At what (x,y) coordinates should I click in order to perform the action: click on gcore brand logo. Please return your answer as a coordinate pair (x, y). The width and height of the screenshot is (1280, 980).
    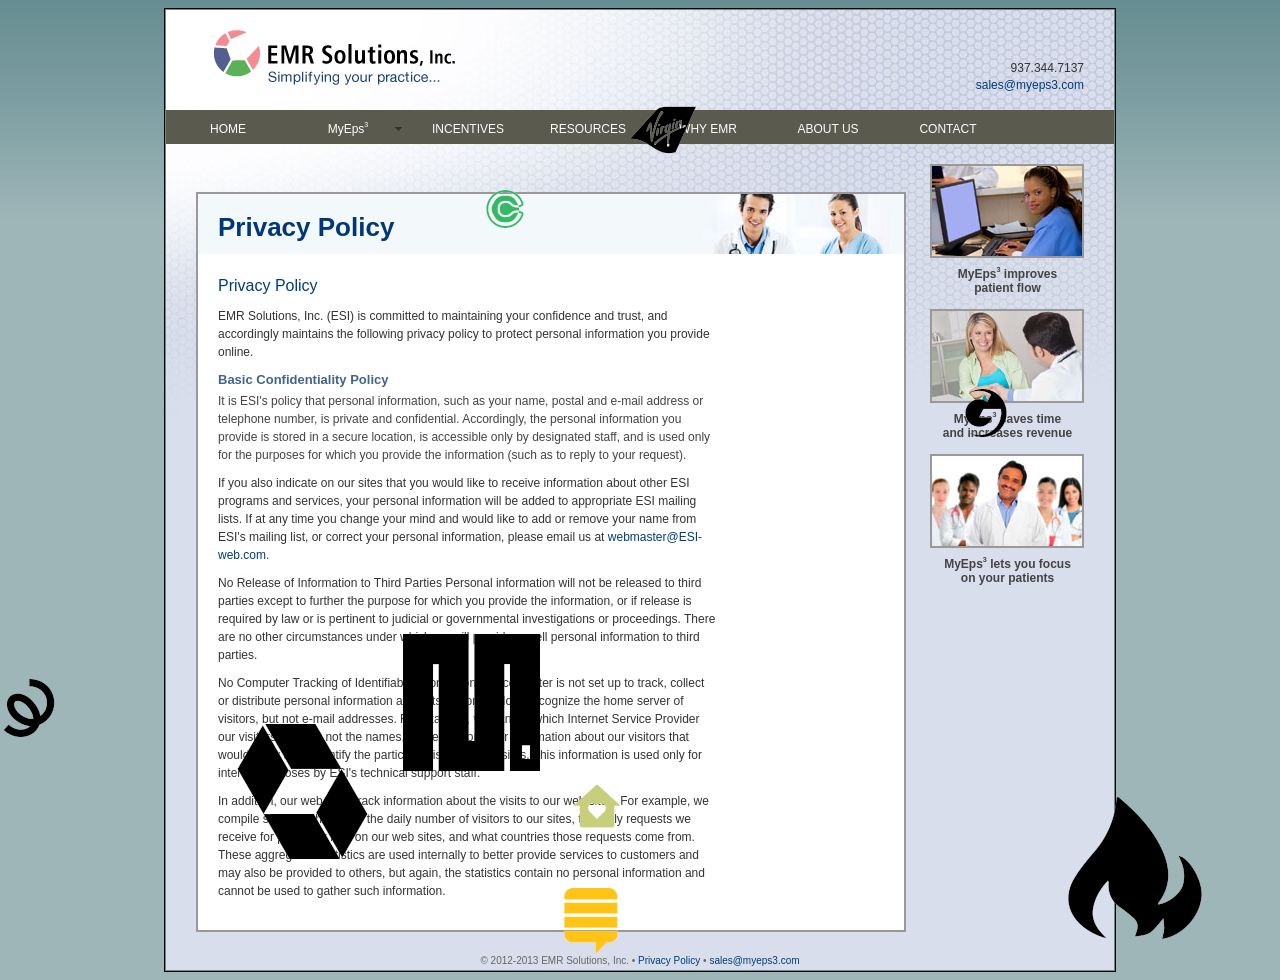
    Looking at the image, I should click on (986, 413).